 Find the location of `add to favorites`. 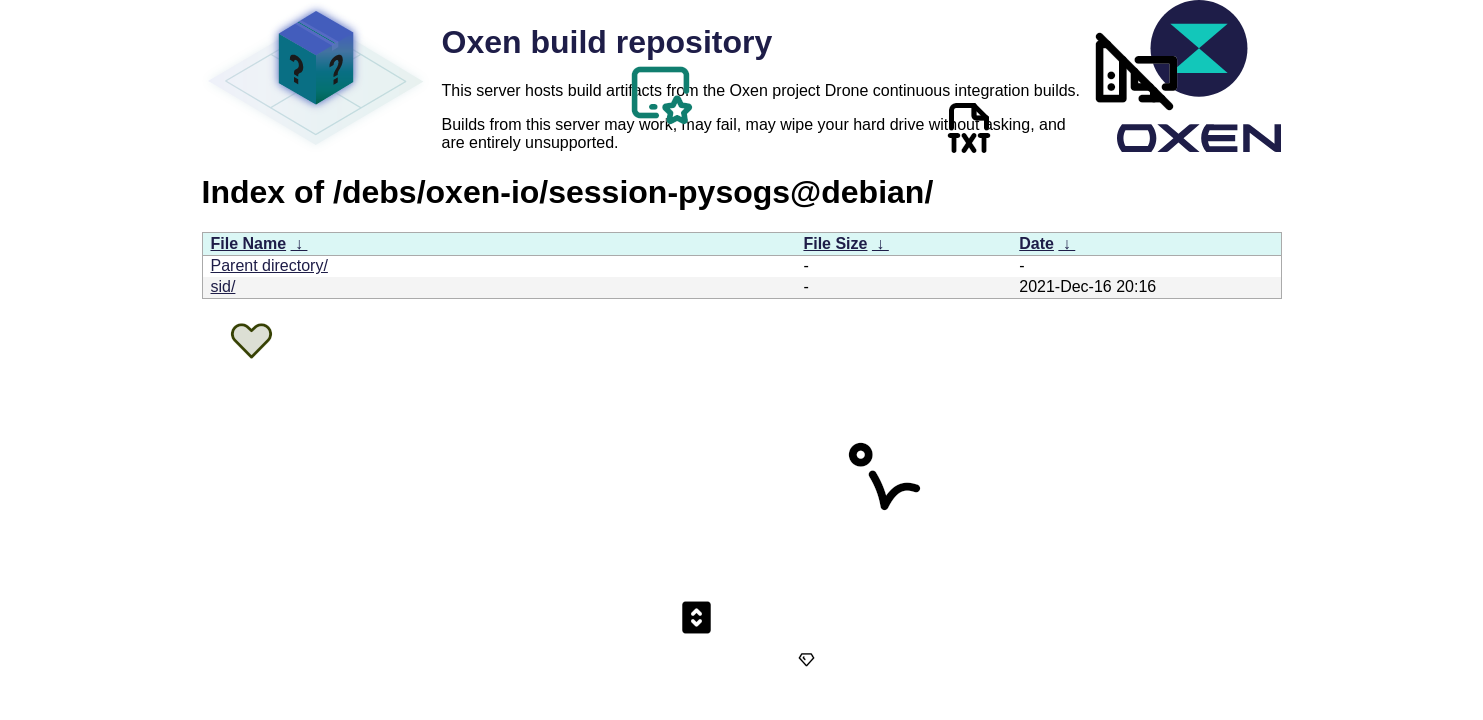

add to favorites is located at coordinates (251, 339).